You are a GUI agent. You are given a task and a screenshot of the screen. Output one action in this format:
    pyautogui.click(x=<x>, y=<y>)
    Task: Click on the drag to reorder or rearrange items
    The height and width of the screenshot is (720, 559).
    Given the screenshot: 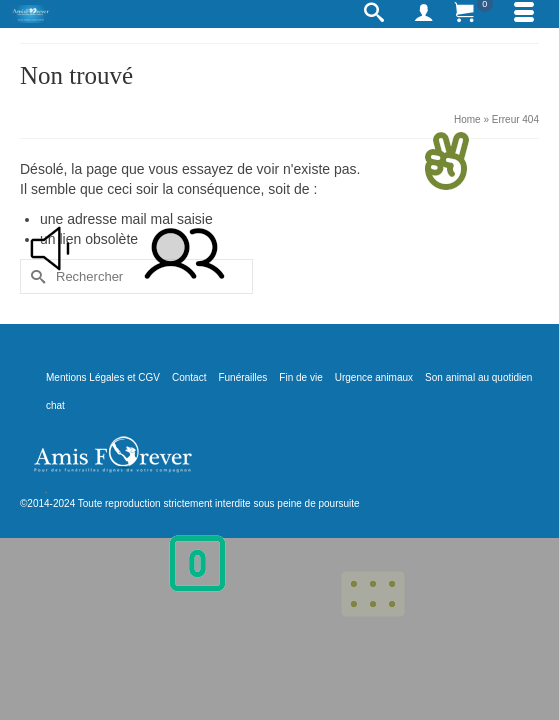 What is the action you would take?
    pyautogui.click(x=373, y=594)
    